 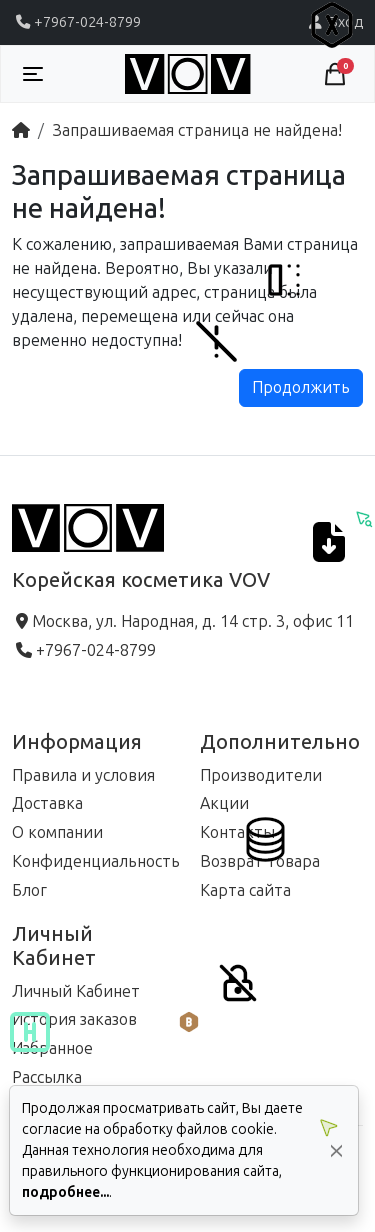 What do you see at coordinates (332, 25) in the screenshot?
I see `close or cancel action` at bounding box center [332, 25].